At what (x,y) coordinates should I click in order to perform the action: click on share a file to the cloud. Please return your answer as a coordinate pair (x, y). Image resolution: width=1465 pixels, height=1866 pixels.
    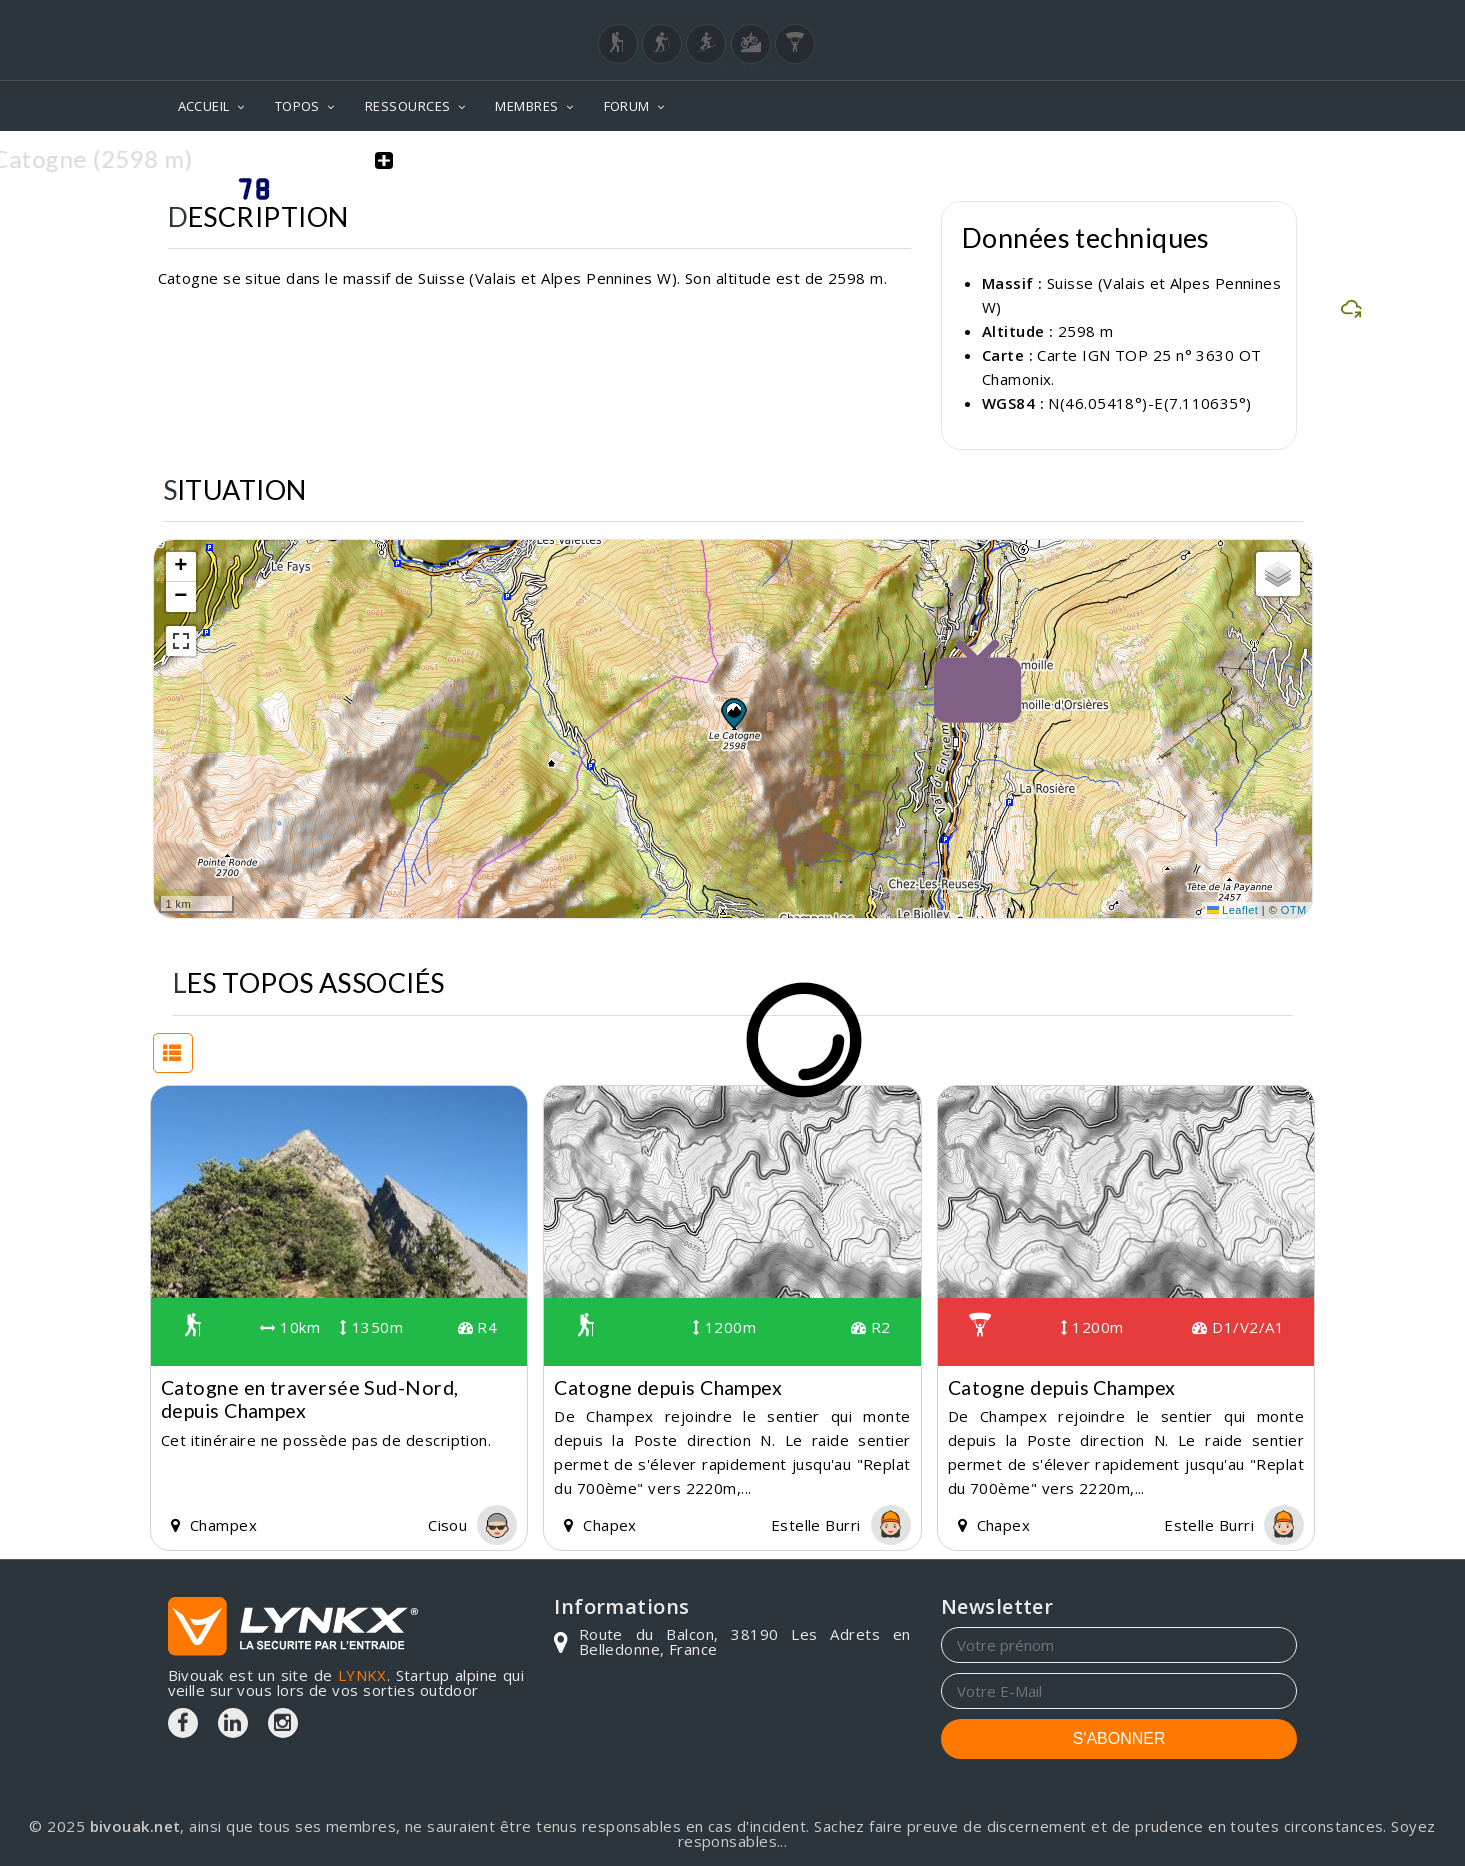
    Looking at the image, I should click on (1351, 307).